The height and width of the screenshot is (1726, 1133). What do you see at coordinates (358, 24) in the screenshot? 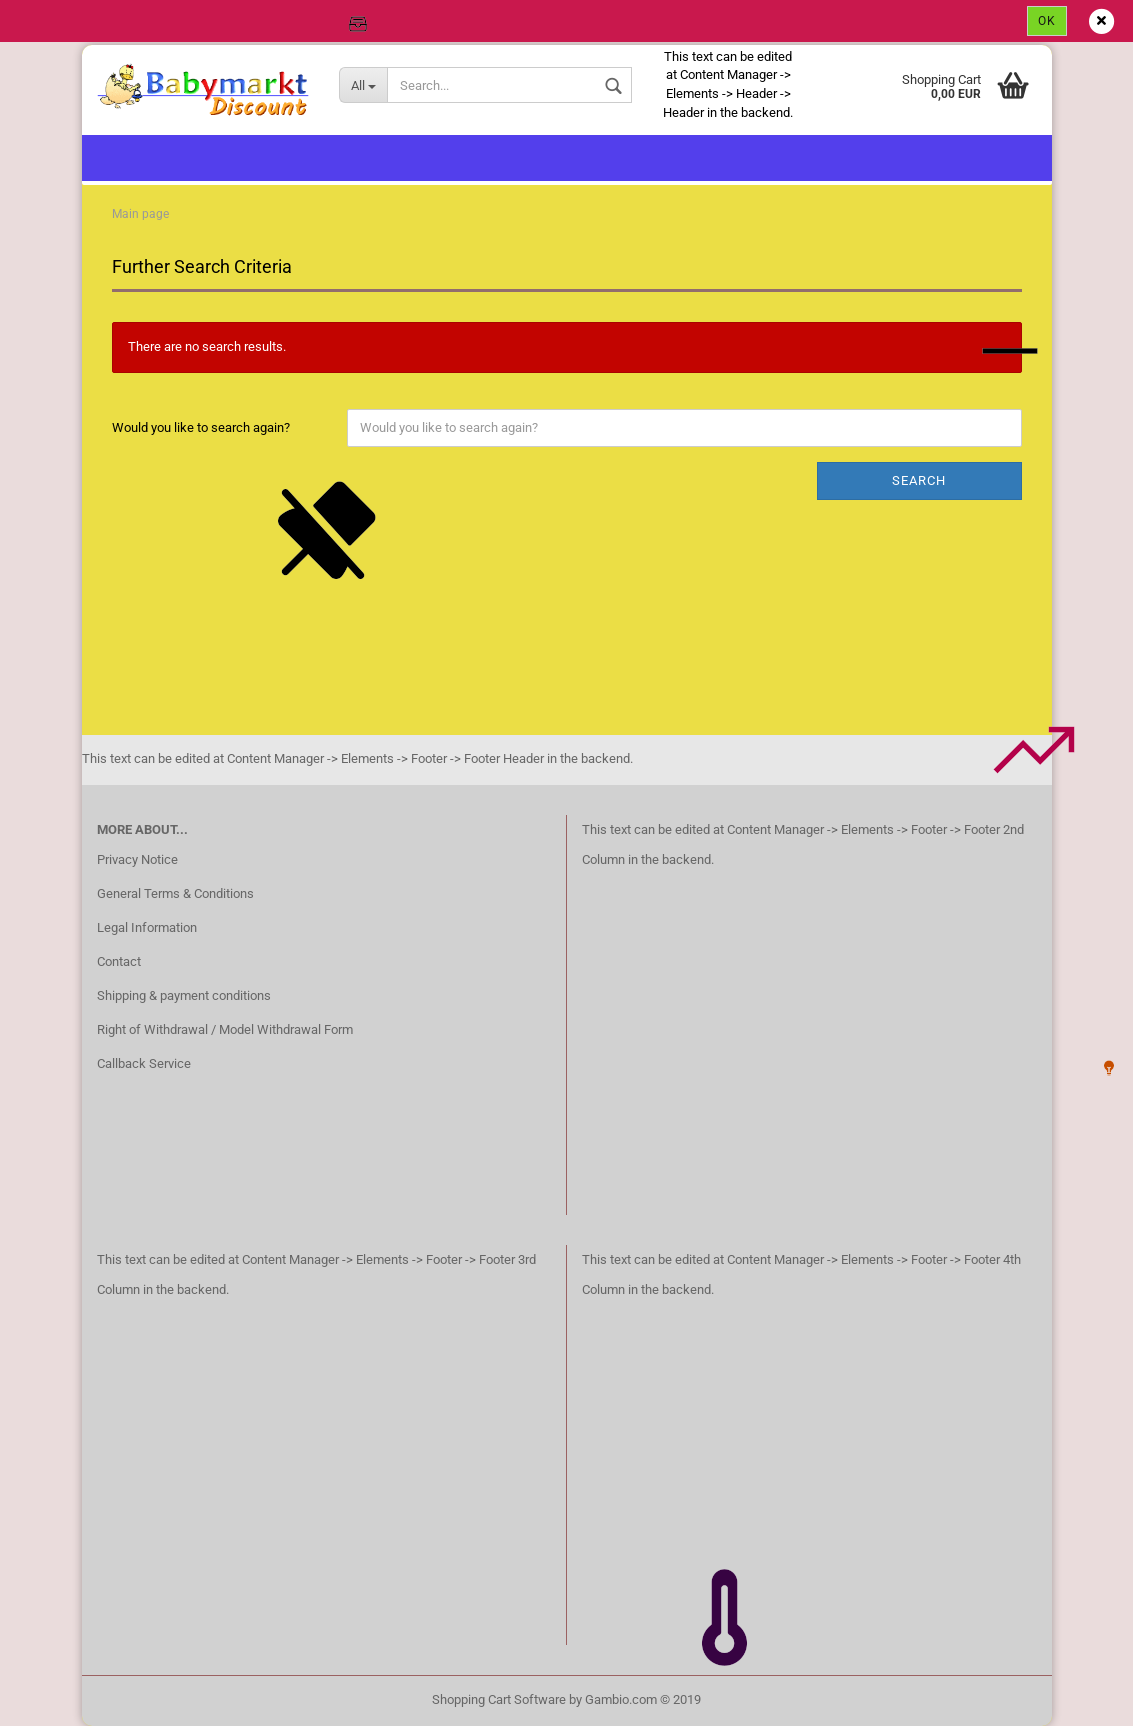
I see `view inbox or received files` at bounding box center [358, 24].